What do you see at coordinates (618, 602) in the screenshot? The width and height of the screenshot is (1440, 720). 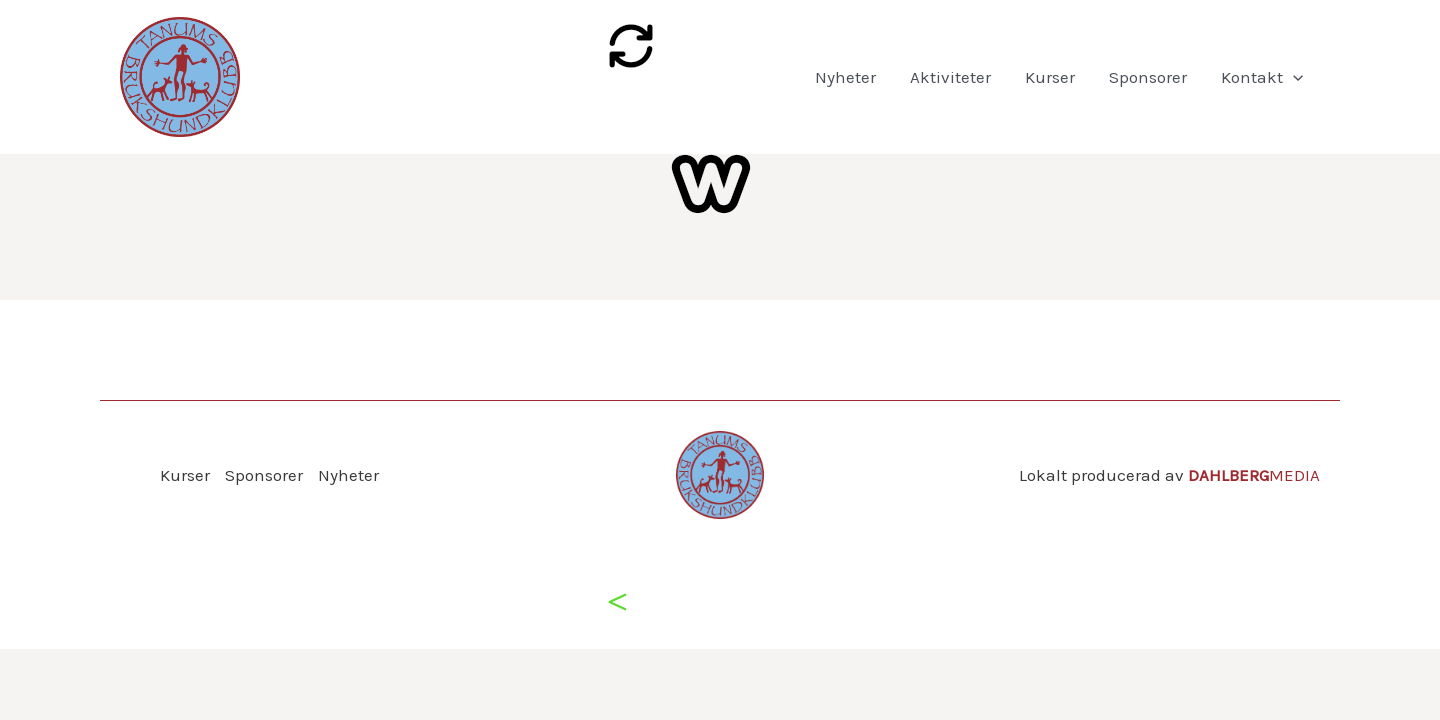 I see `navigate back to the previous screen` at bounding box center [618, 602].